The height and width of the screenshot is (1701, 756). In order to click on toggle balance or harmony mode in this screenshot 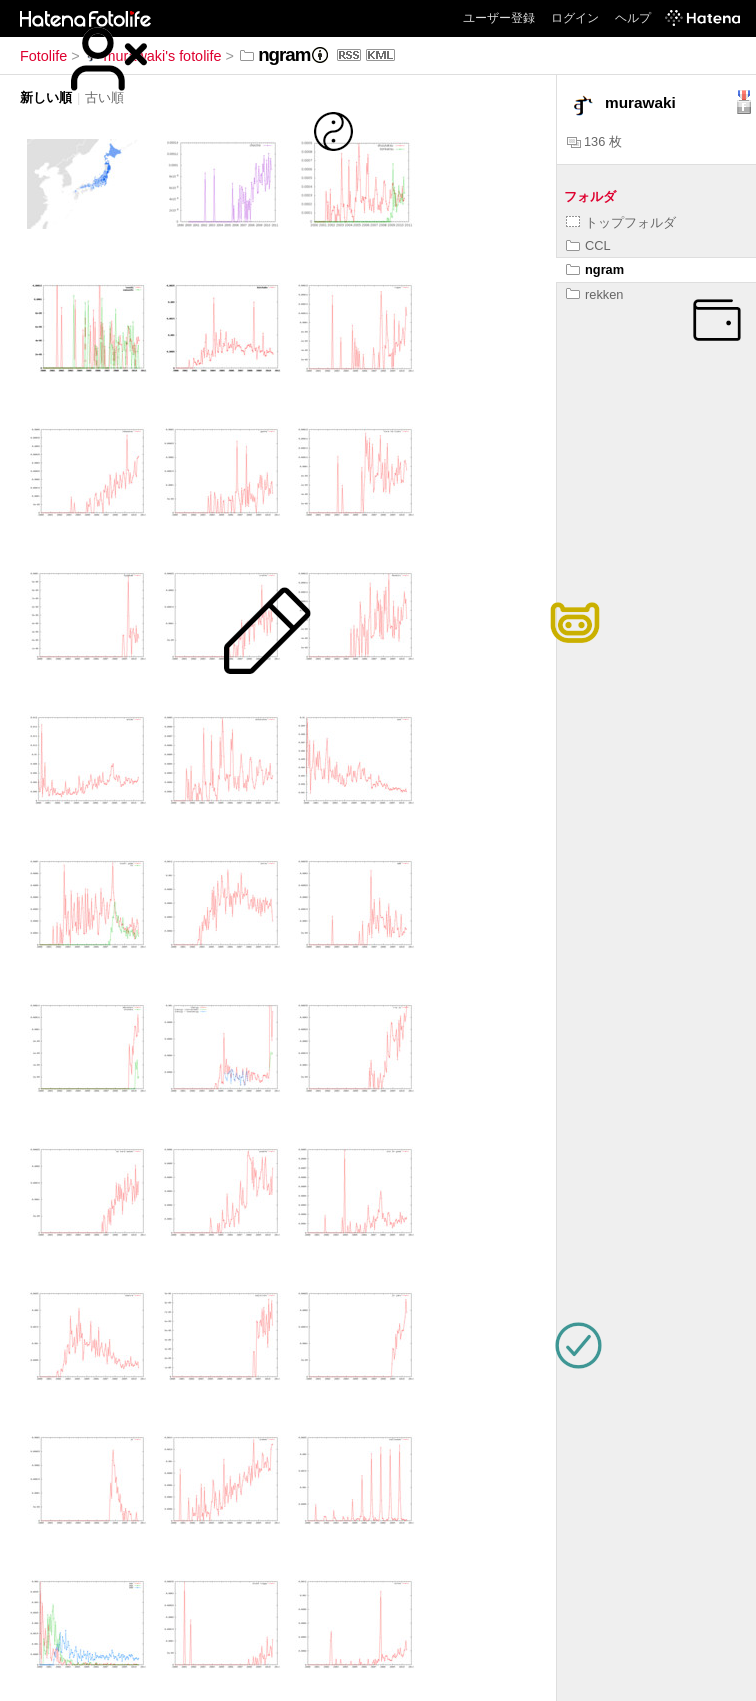, I will do `click(333, 131)`.